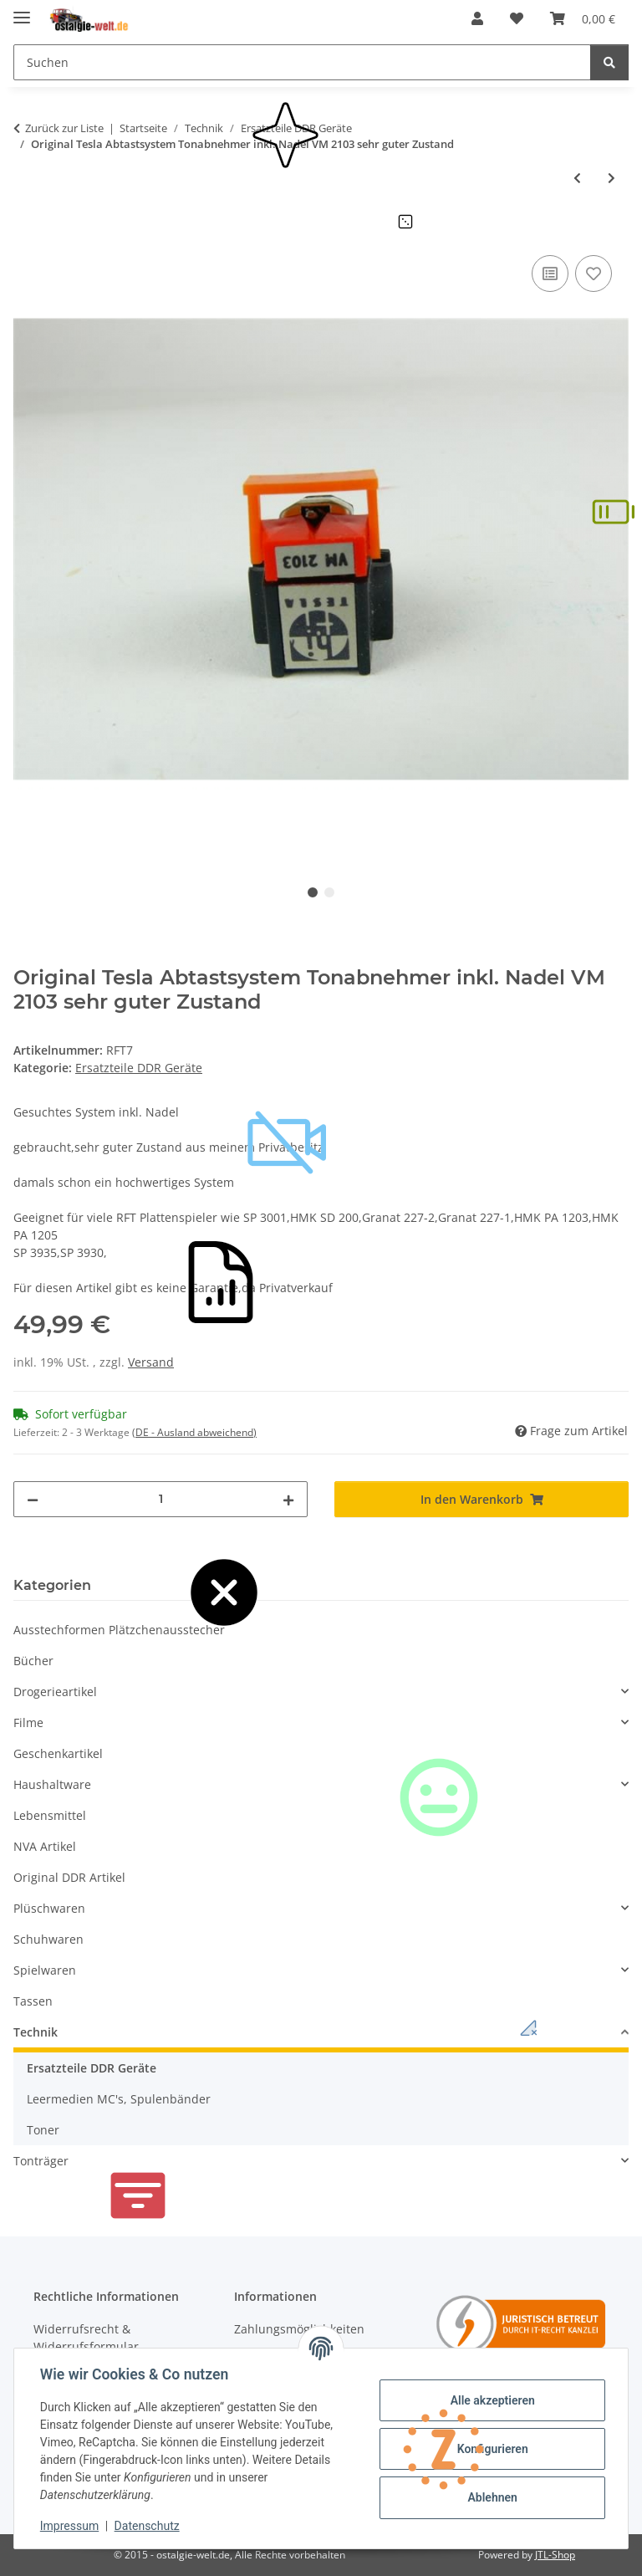 The width and height of the screenshot is (642, 2576). What do you see at coordinates (613, 512) in the screenshot?
I see `indicates medium battery level` at bounding box center [613, 512].